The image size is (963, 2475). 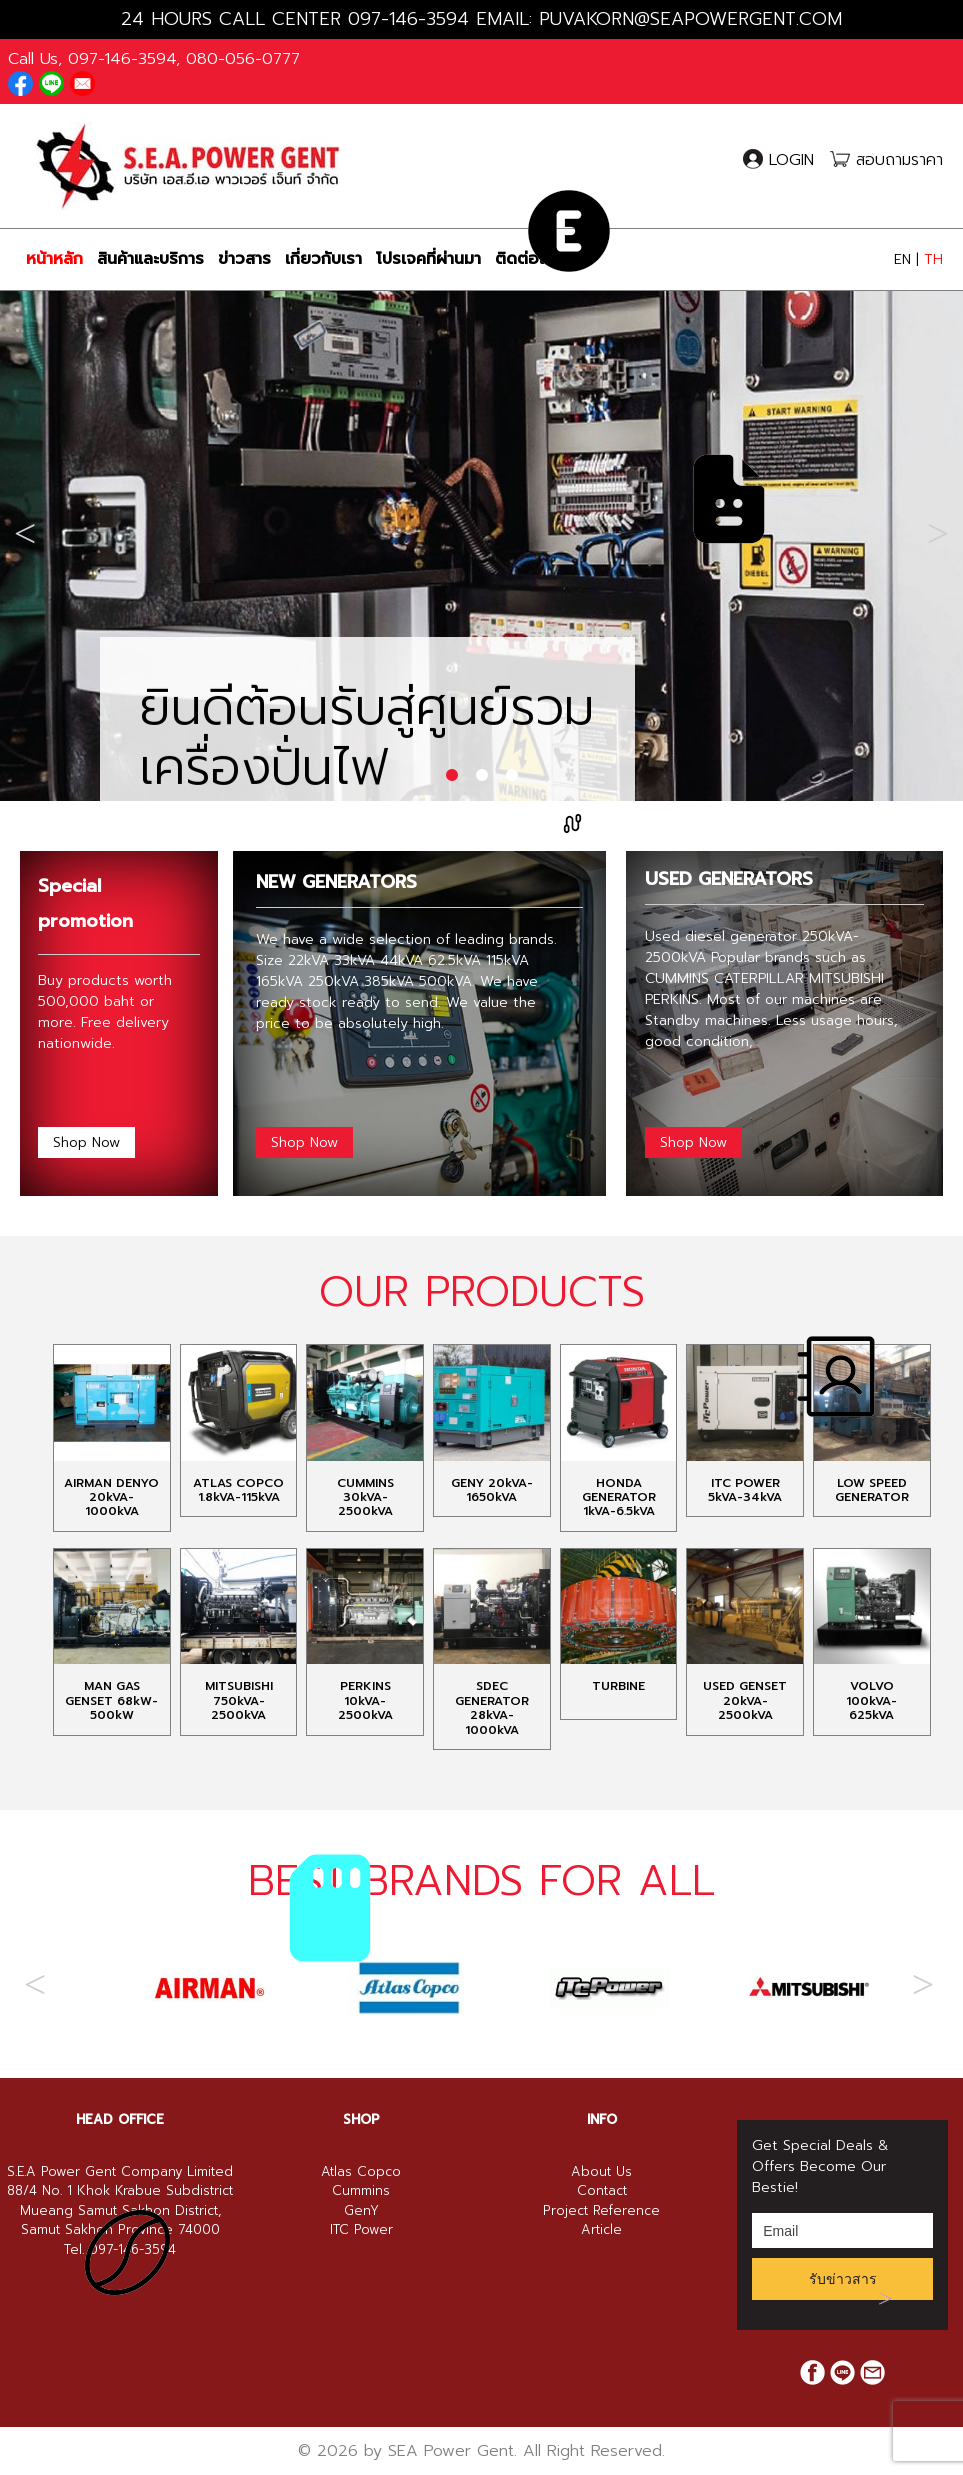 I want to click on access external storage, so click(x=330, y=1908).